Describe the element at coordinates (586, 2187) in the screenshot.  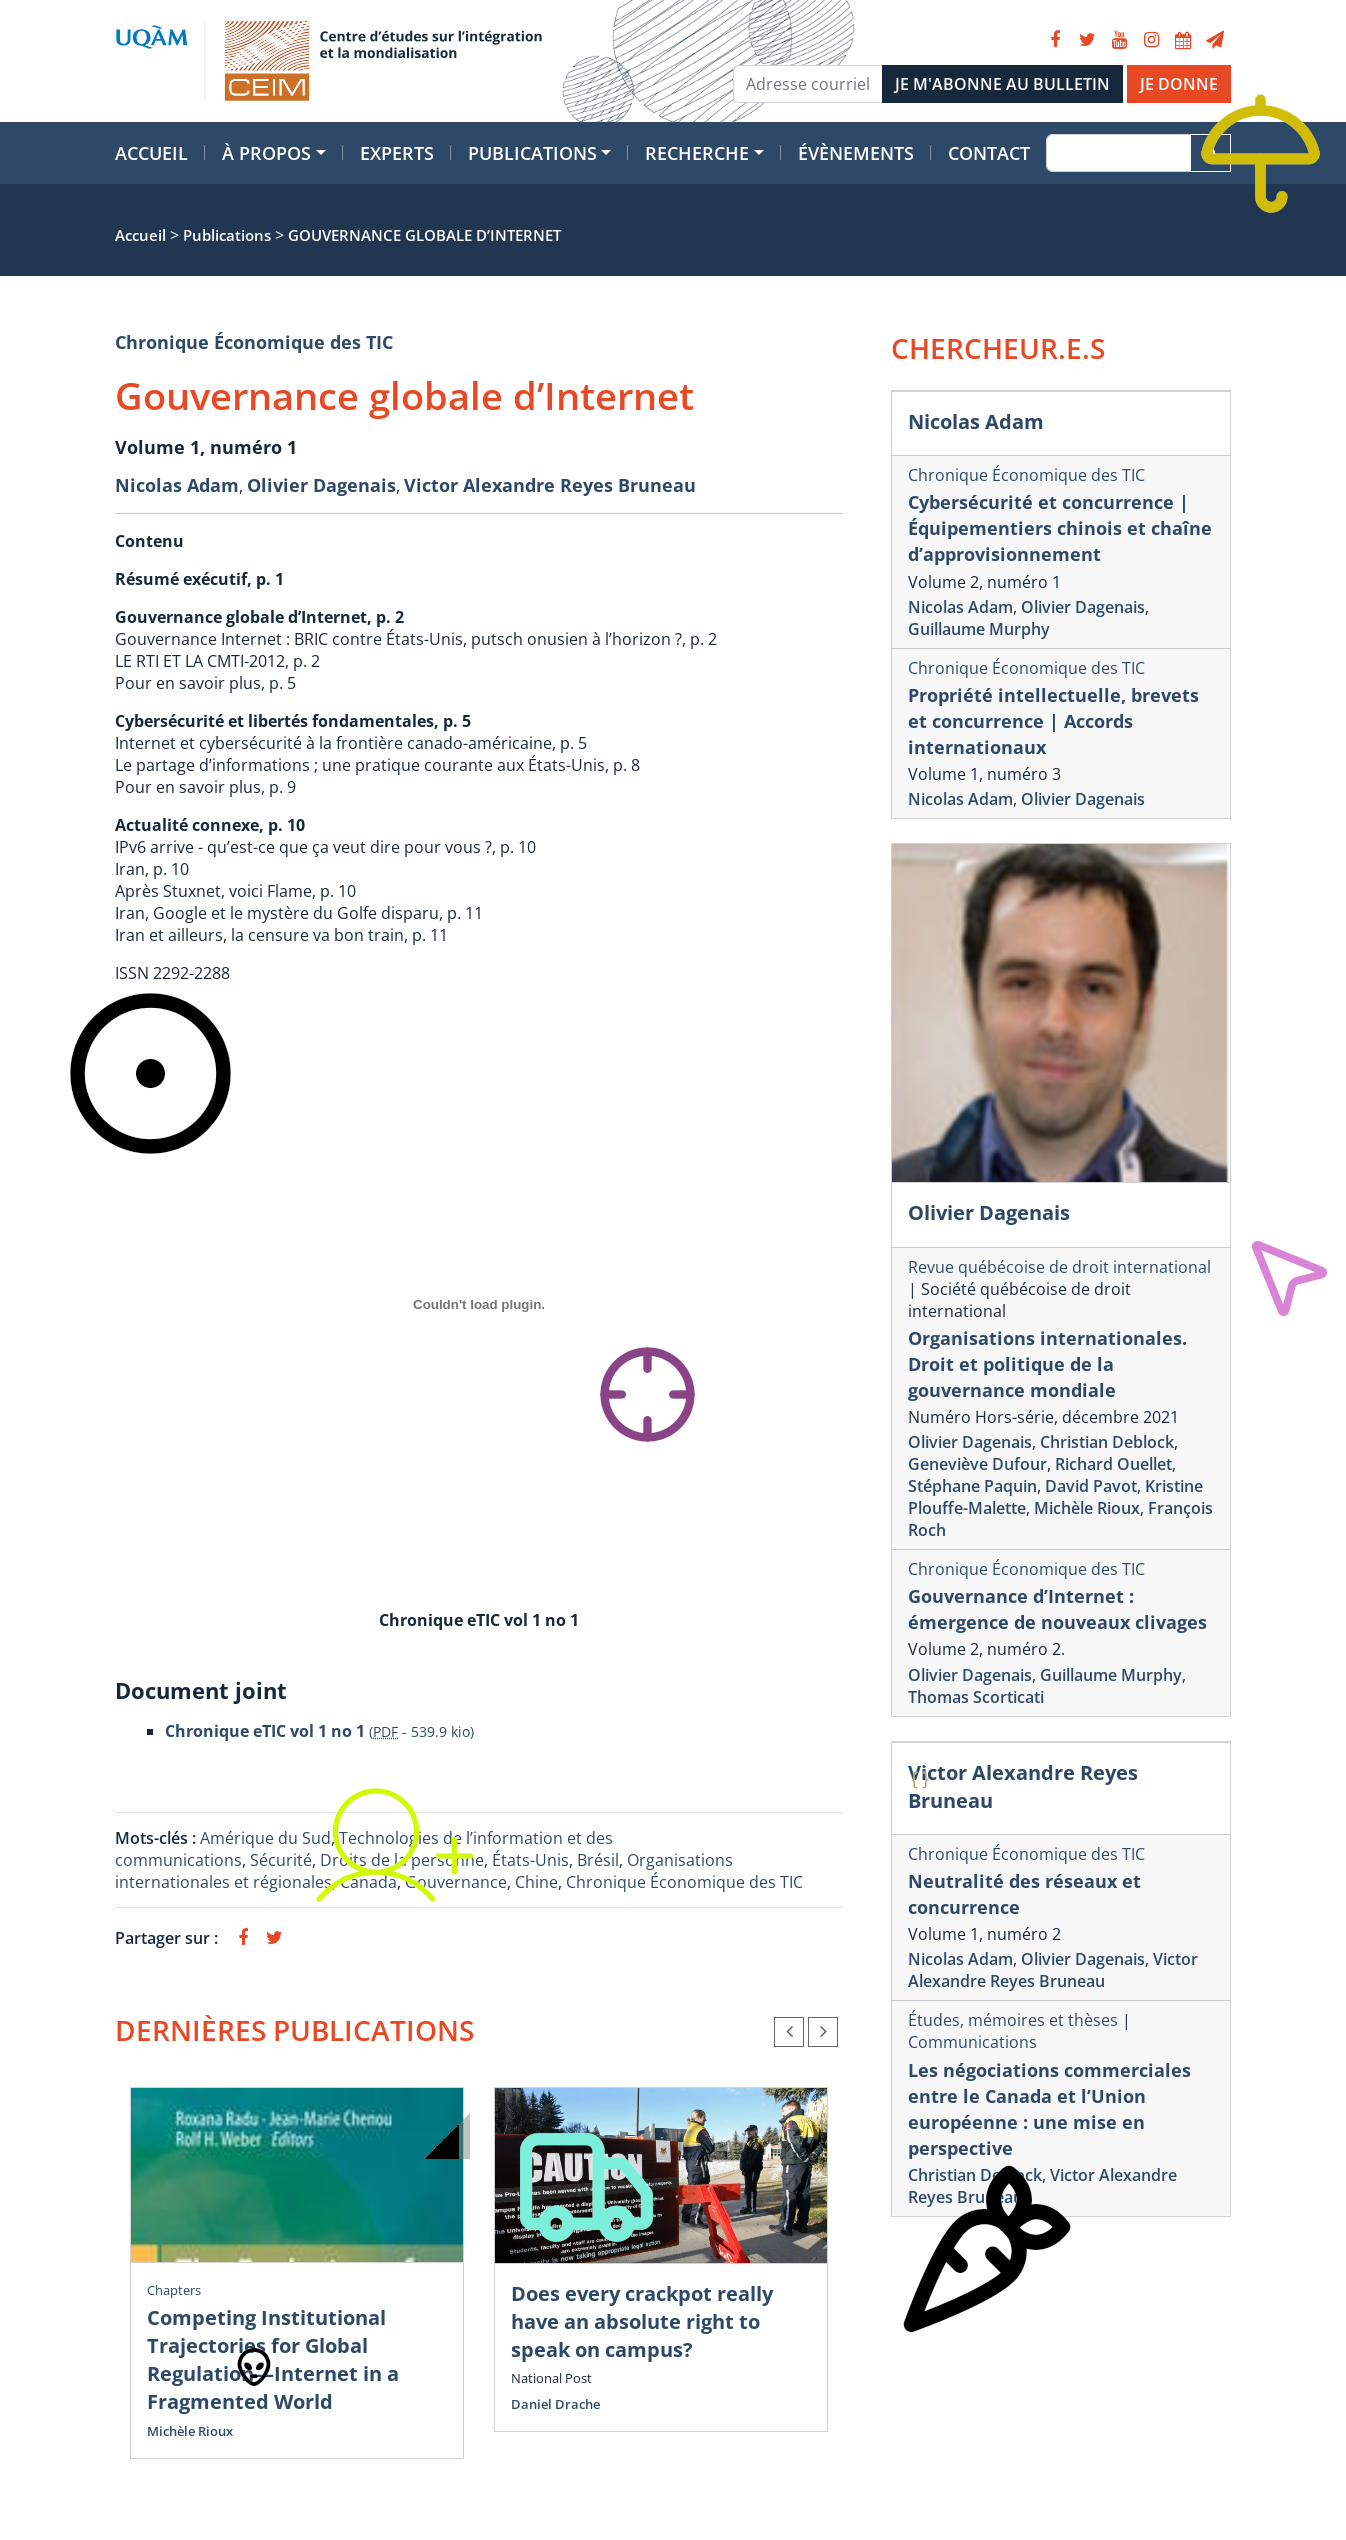
I see `track your delivery or shipment` at that location.